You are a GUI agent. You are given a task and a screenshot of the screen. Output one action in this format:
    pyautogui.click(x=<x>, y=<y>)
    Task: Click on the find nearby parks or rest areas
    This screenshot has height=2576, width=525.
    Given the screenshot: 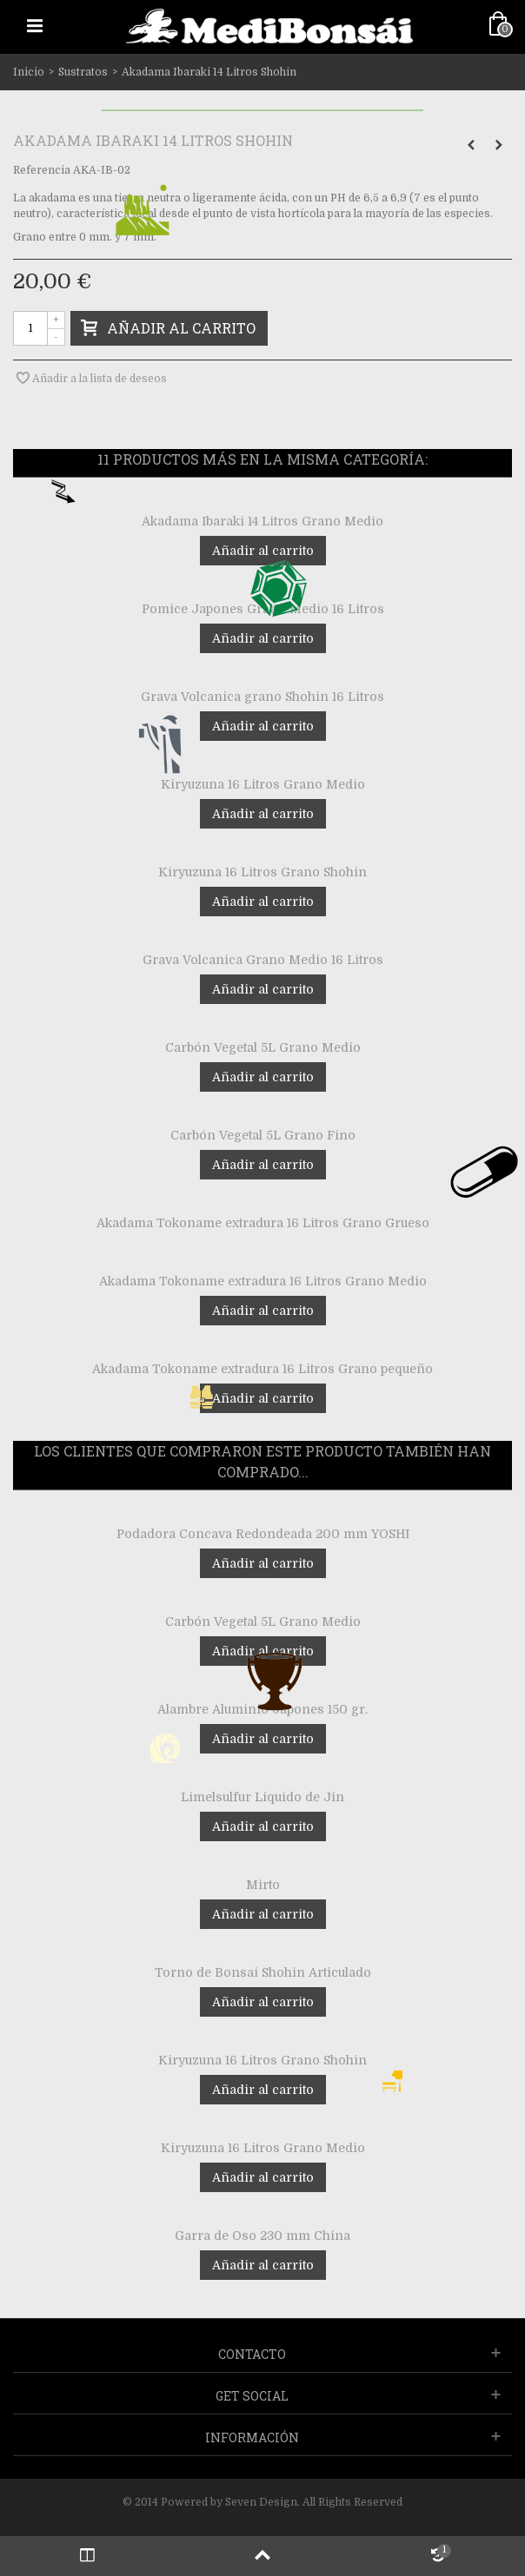 What is the action you would take?
    pyautogui.click(x=392, y=2081)
    